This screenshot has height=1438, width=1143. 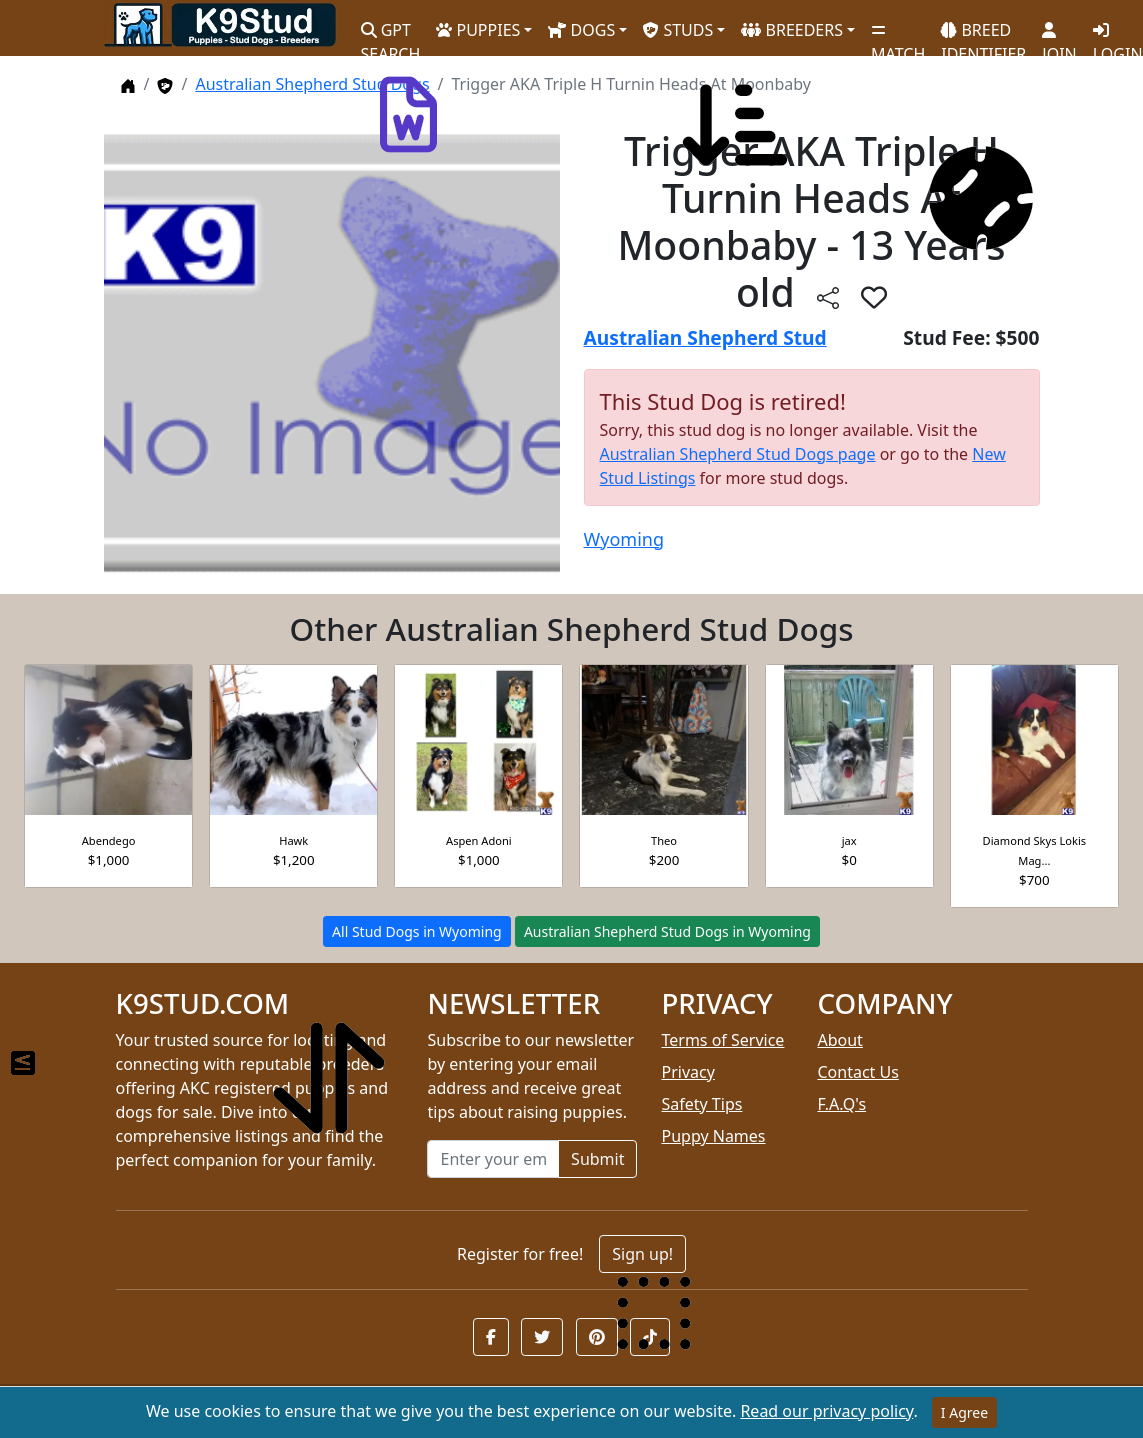 What do you see at coordinates (329, 1078) in the screenshot?
I see `transfer data between devices` at bounding box center [329, 1078].